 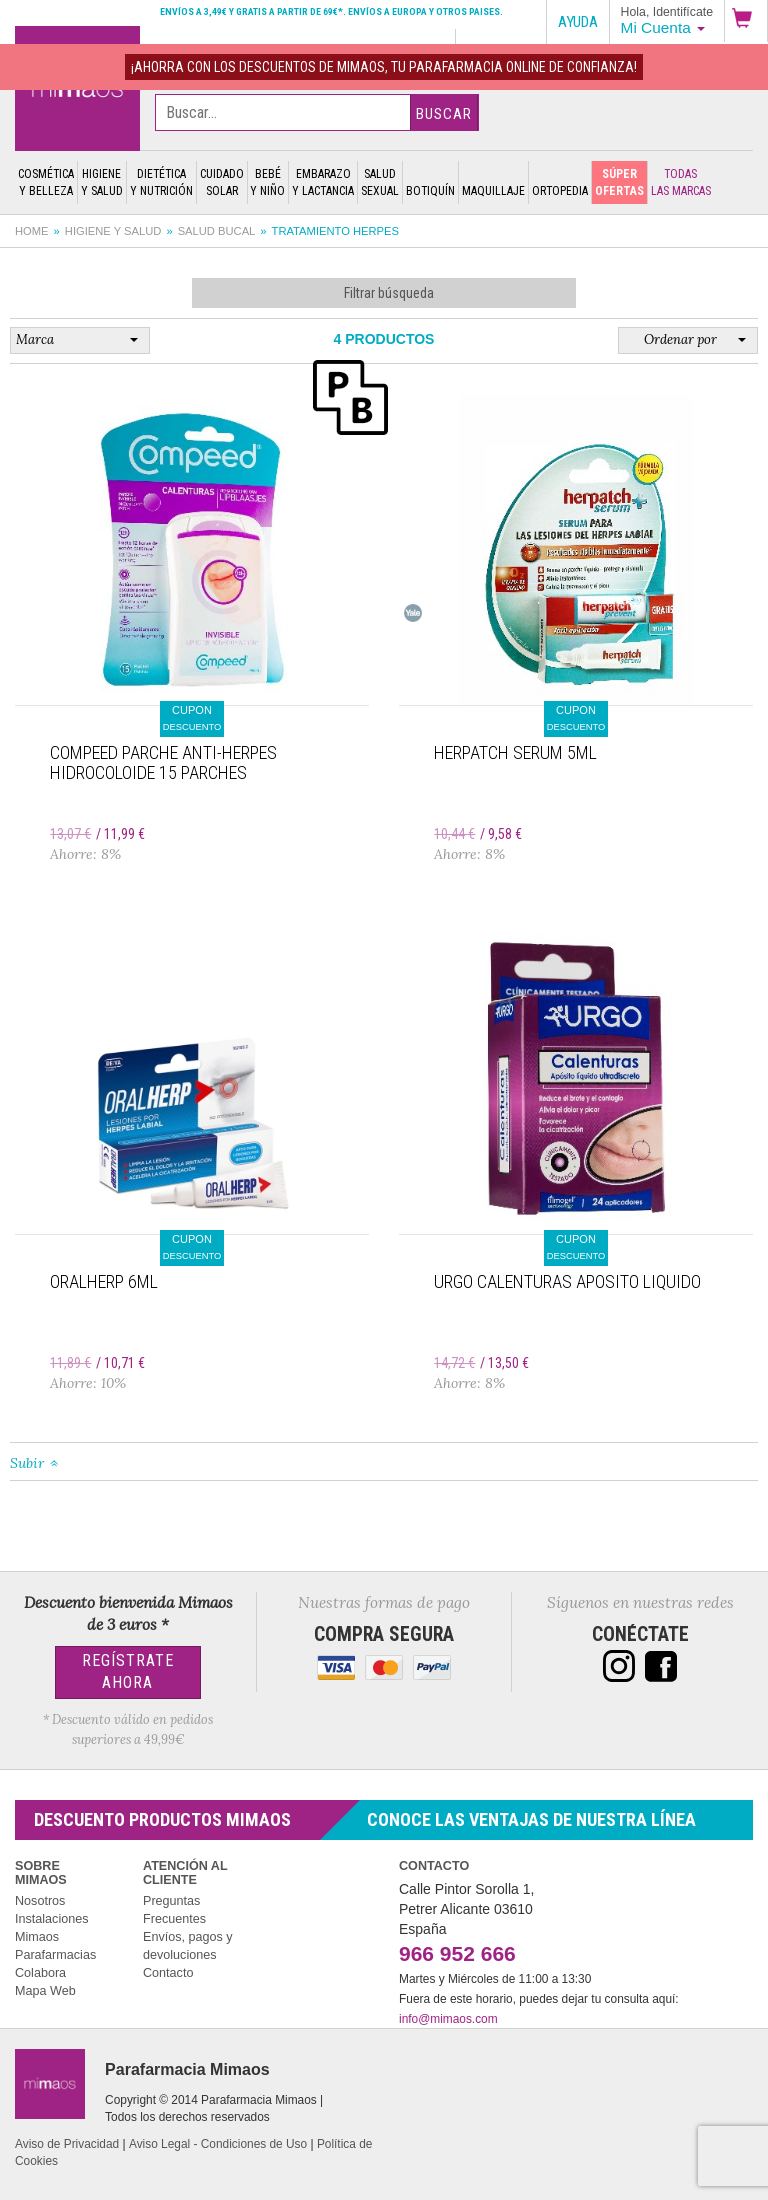 I want to click on yale university branding or affiliation, so click(x=413, y=613).